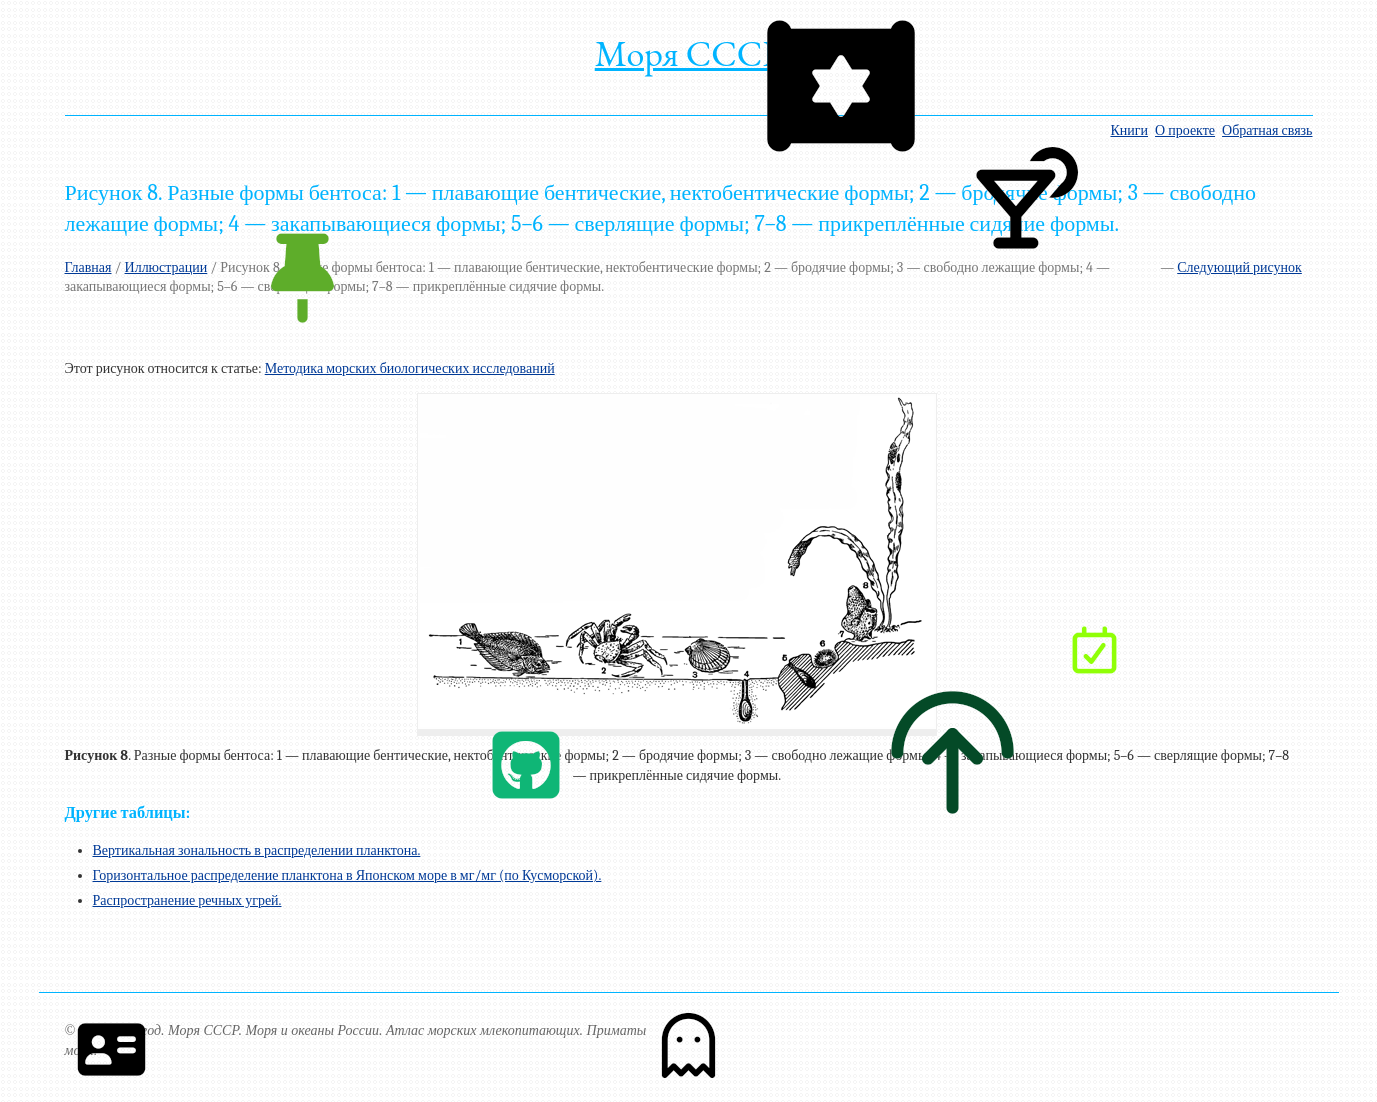 This screenshot has width=1377, height=1102. What do you see at coordinates (111, 1049) in the screenshot?
I see `view contact card details` at bounding box center [111, 1049].